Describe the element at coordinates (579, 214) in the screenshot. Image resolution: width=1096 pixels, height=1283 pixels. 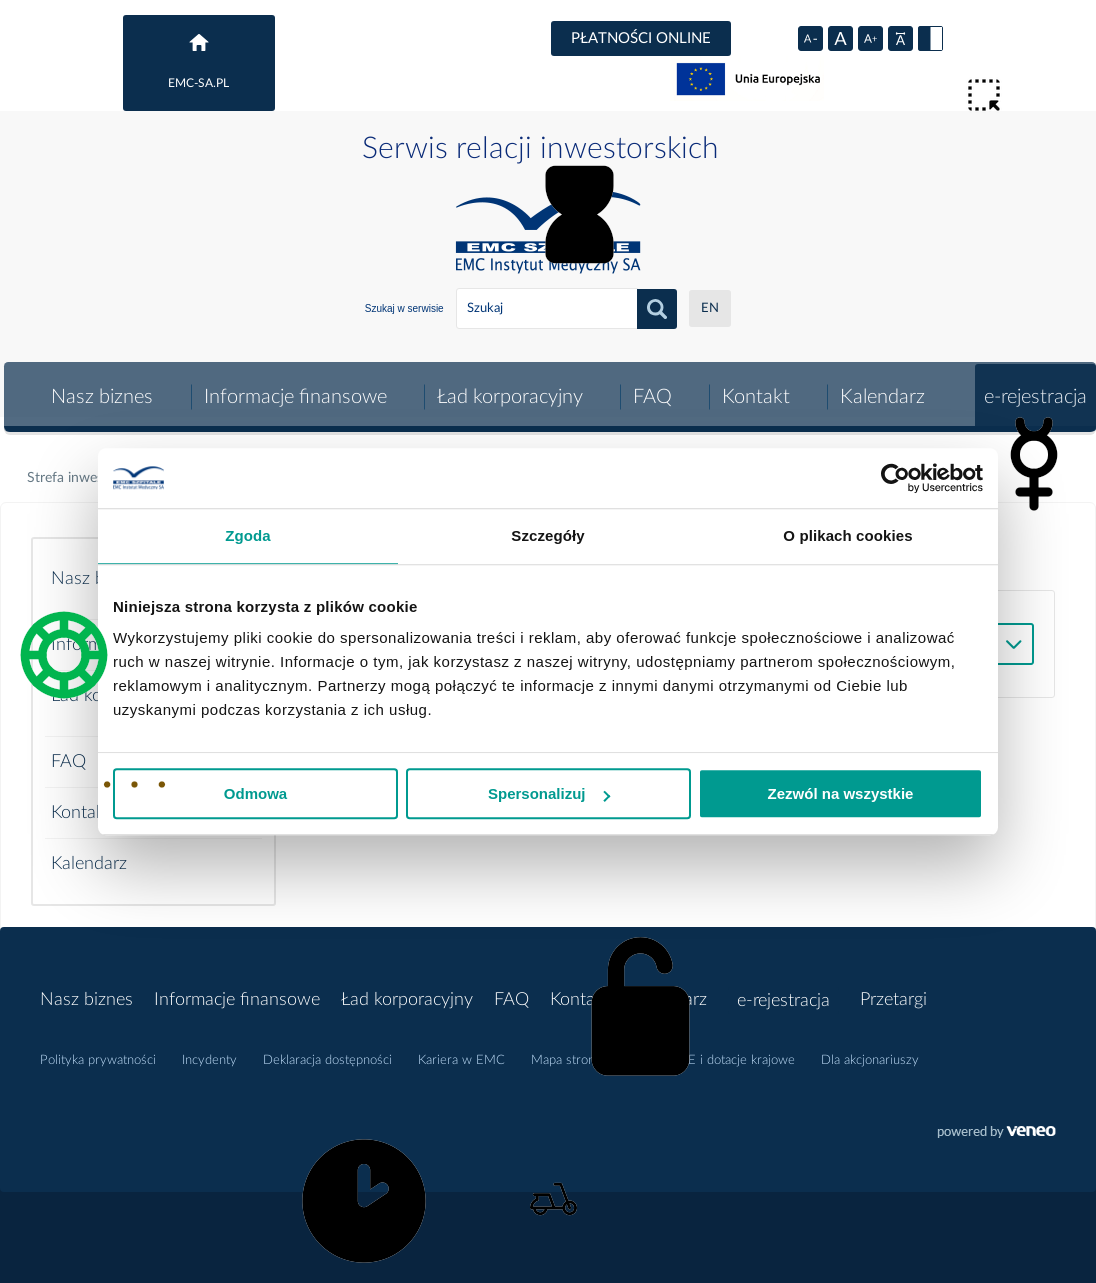
I see `indicates loading or processing in progress` at that location.